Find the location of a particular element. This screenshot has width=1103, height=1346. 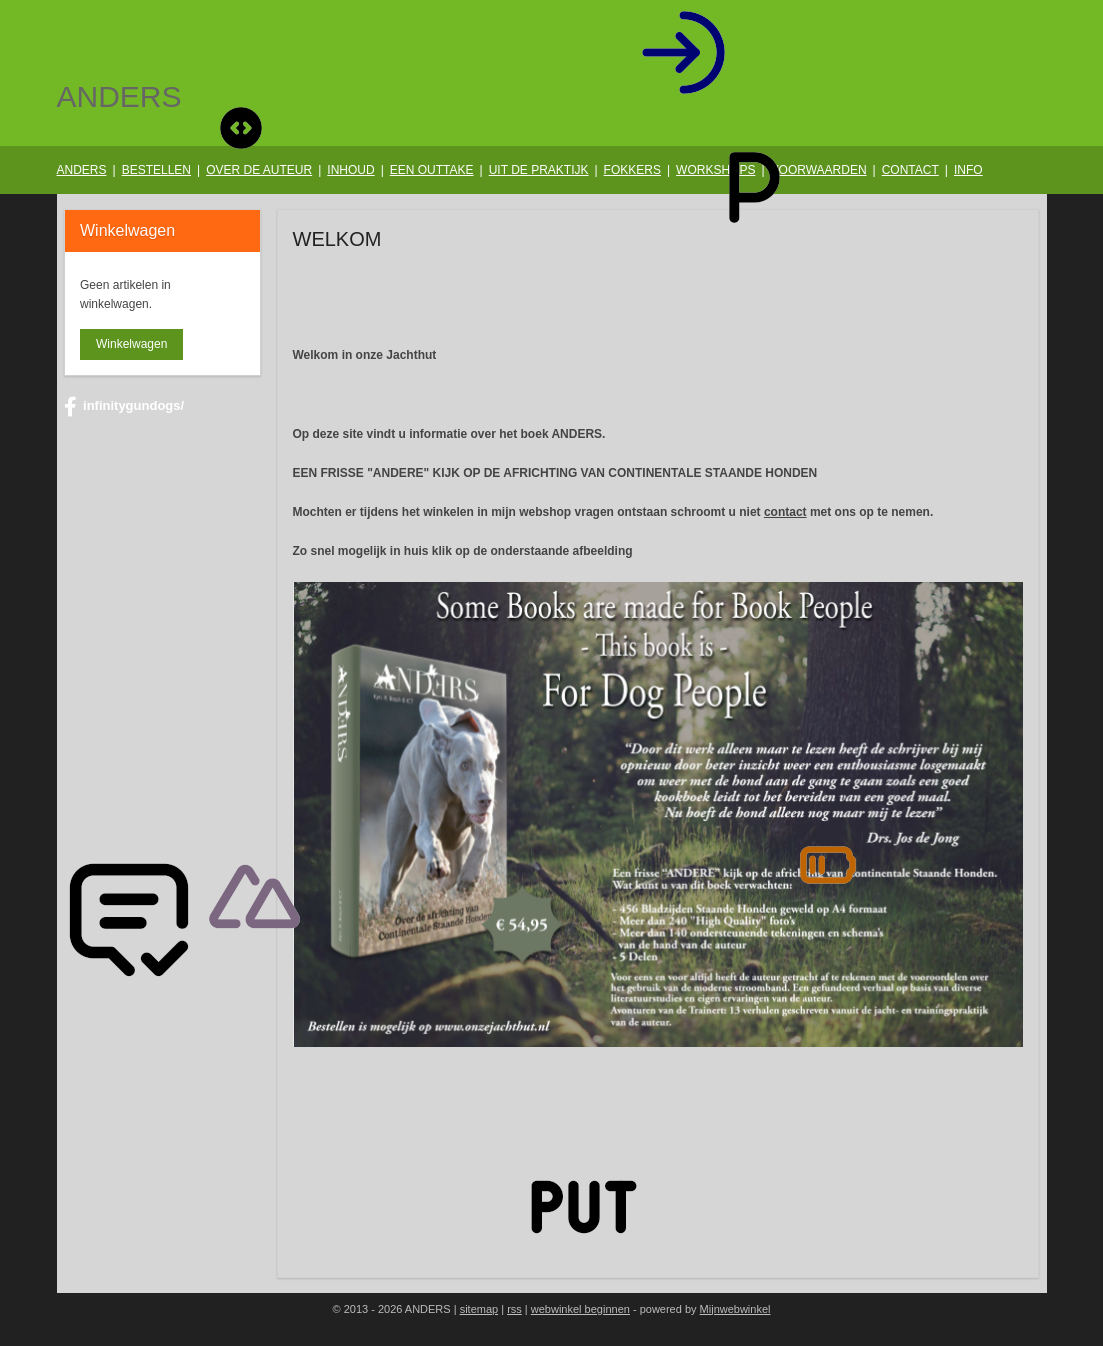

log in or sign in to your account is located at coordinates (683, 52).